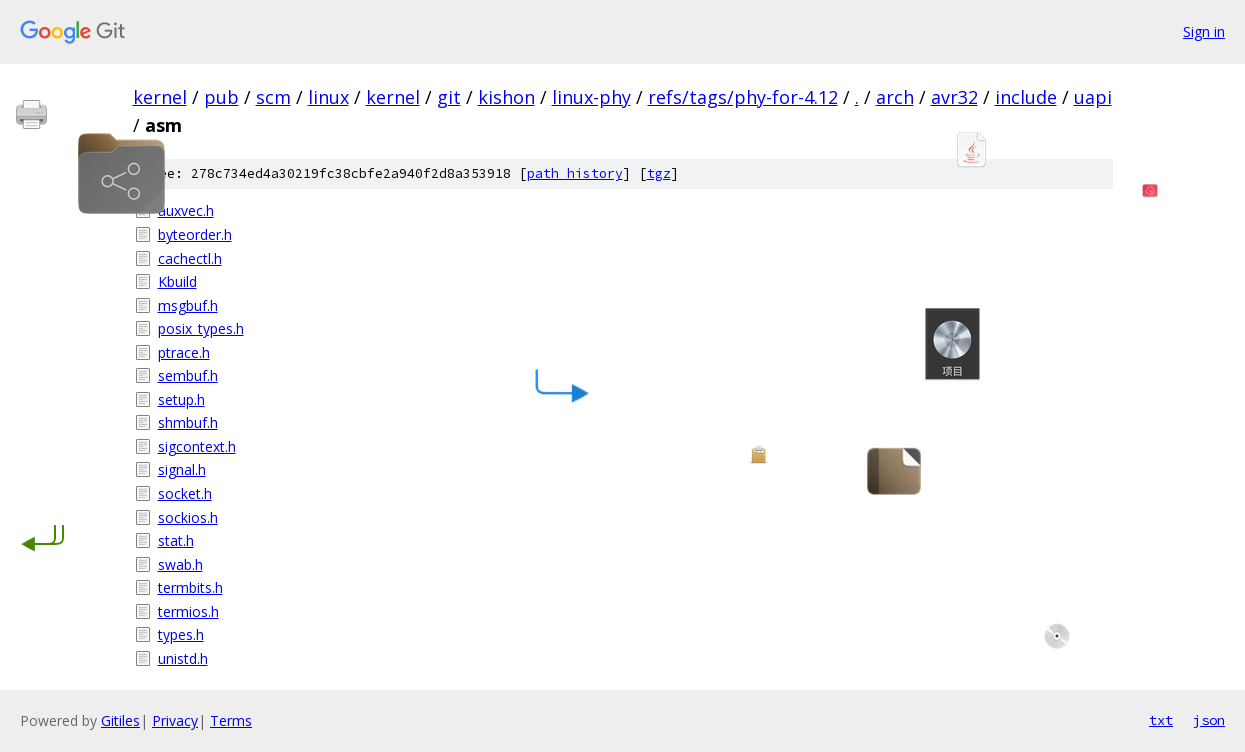 The width and height of the screenshot is (1245, 752). I want to click on change desktop wallpaper settings, so click(894, 470).